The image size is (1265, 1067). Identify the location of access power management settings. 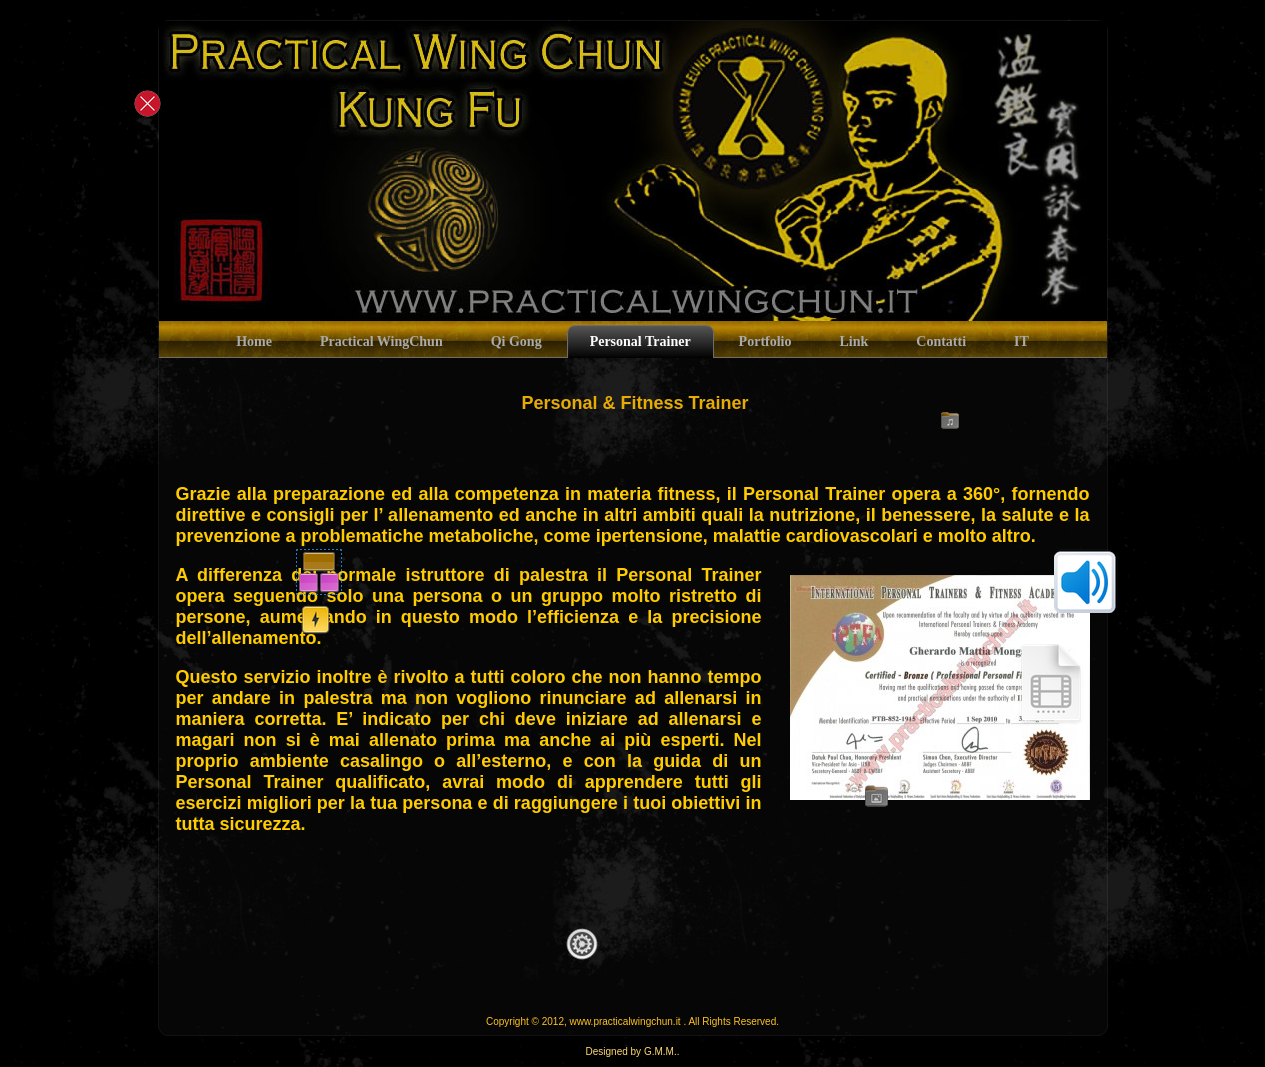
(315, 619).